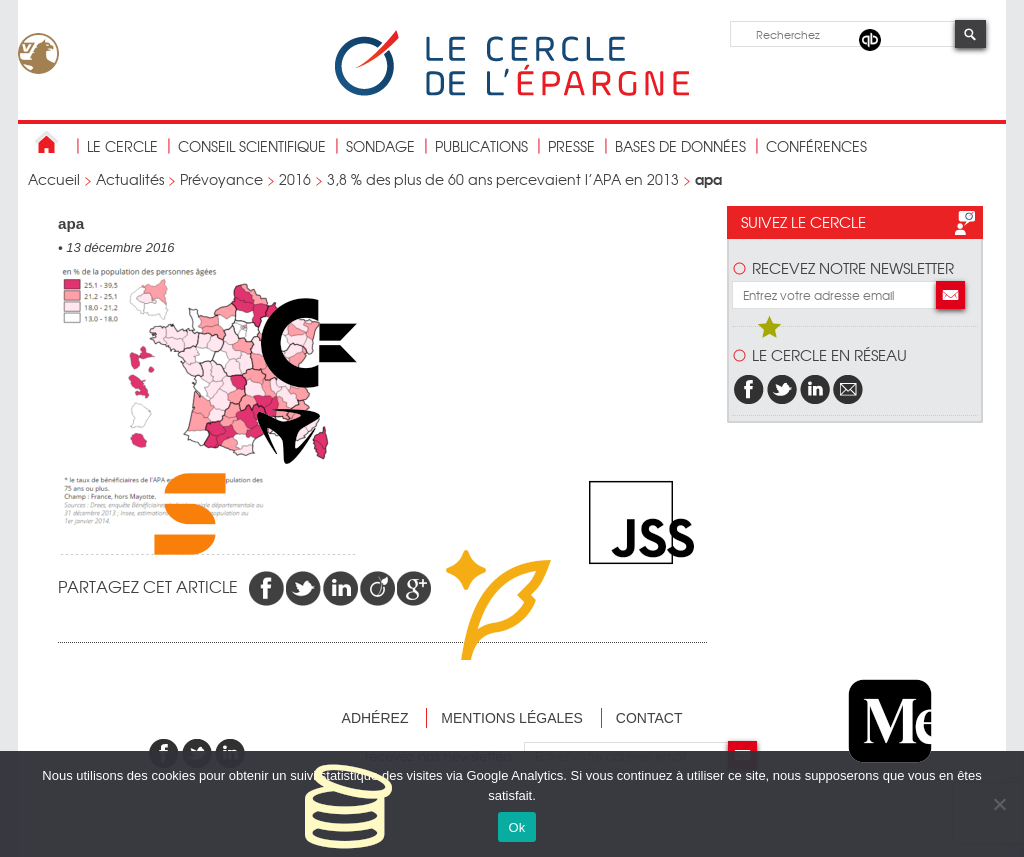 This screenshot has width=1024, height=857. I want to click on commodore brand logo, so click(309, 343).